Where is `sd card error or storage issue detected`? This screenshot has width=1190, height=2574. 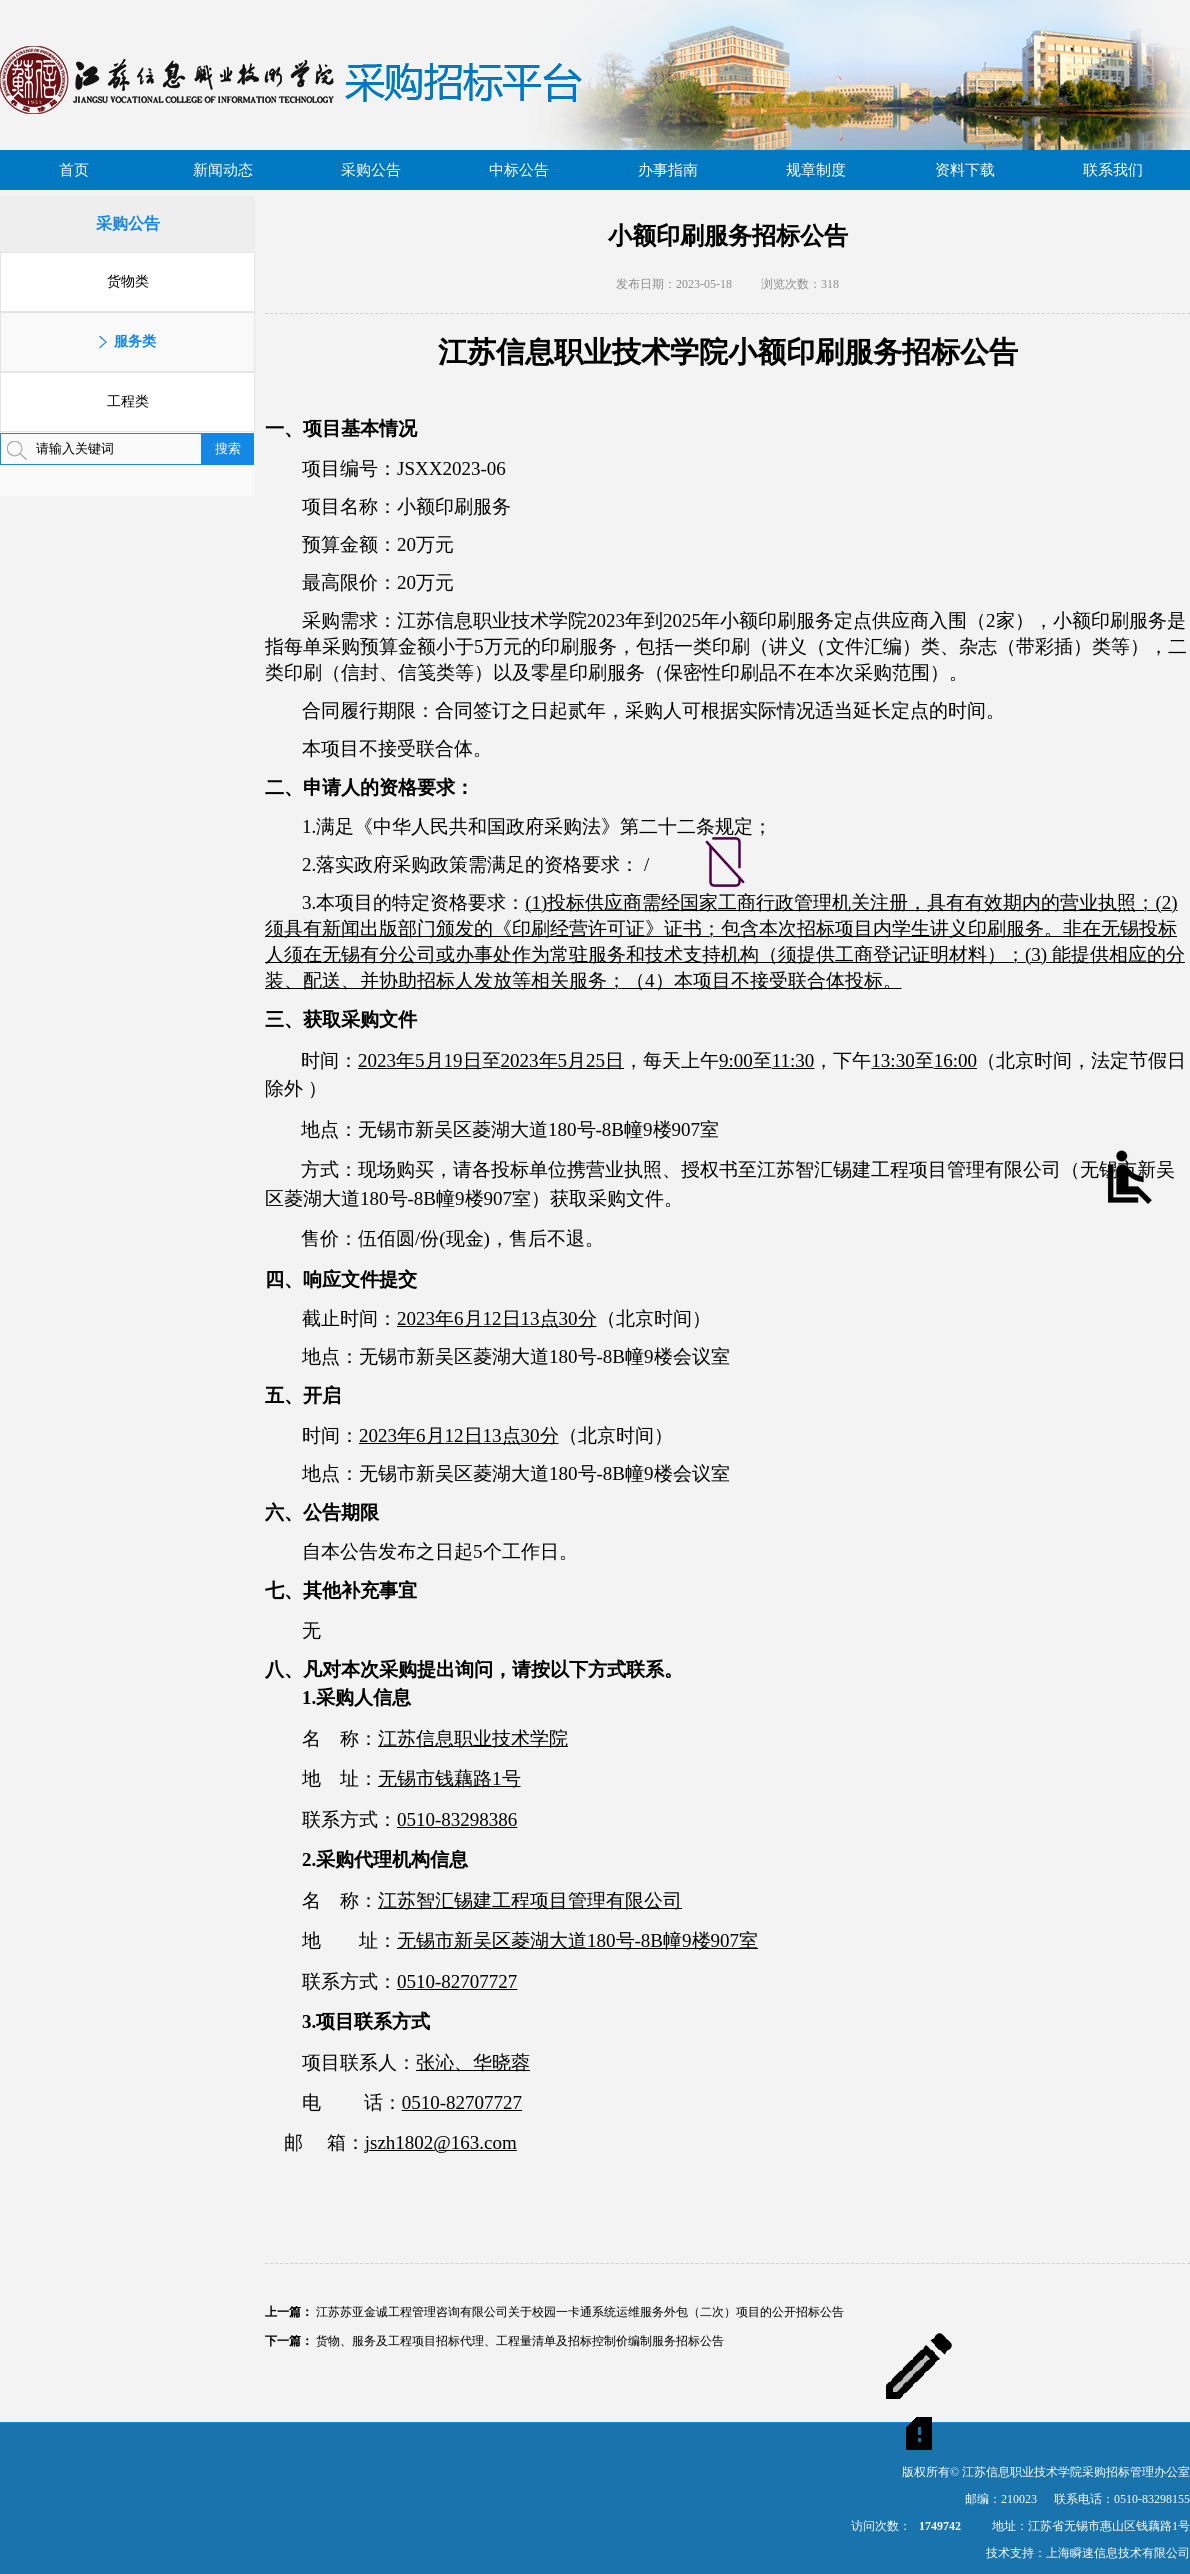 sd card error or storage issue detected is located at coordinates (919, 2433).